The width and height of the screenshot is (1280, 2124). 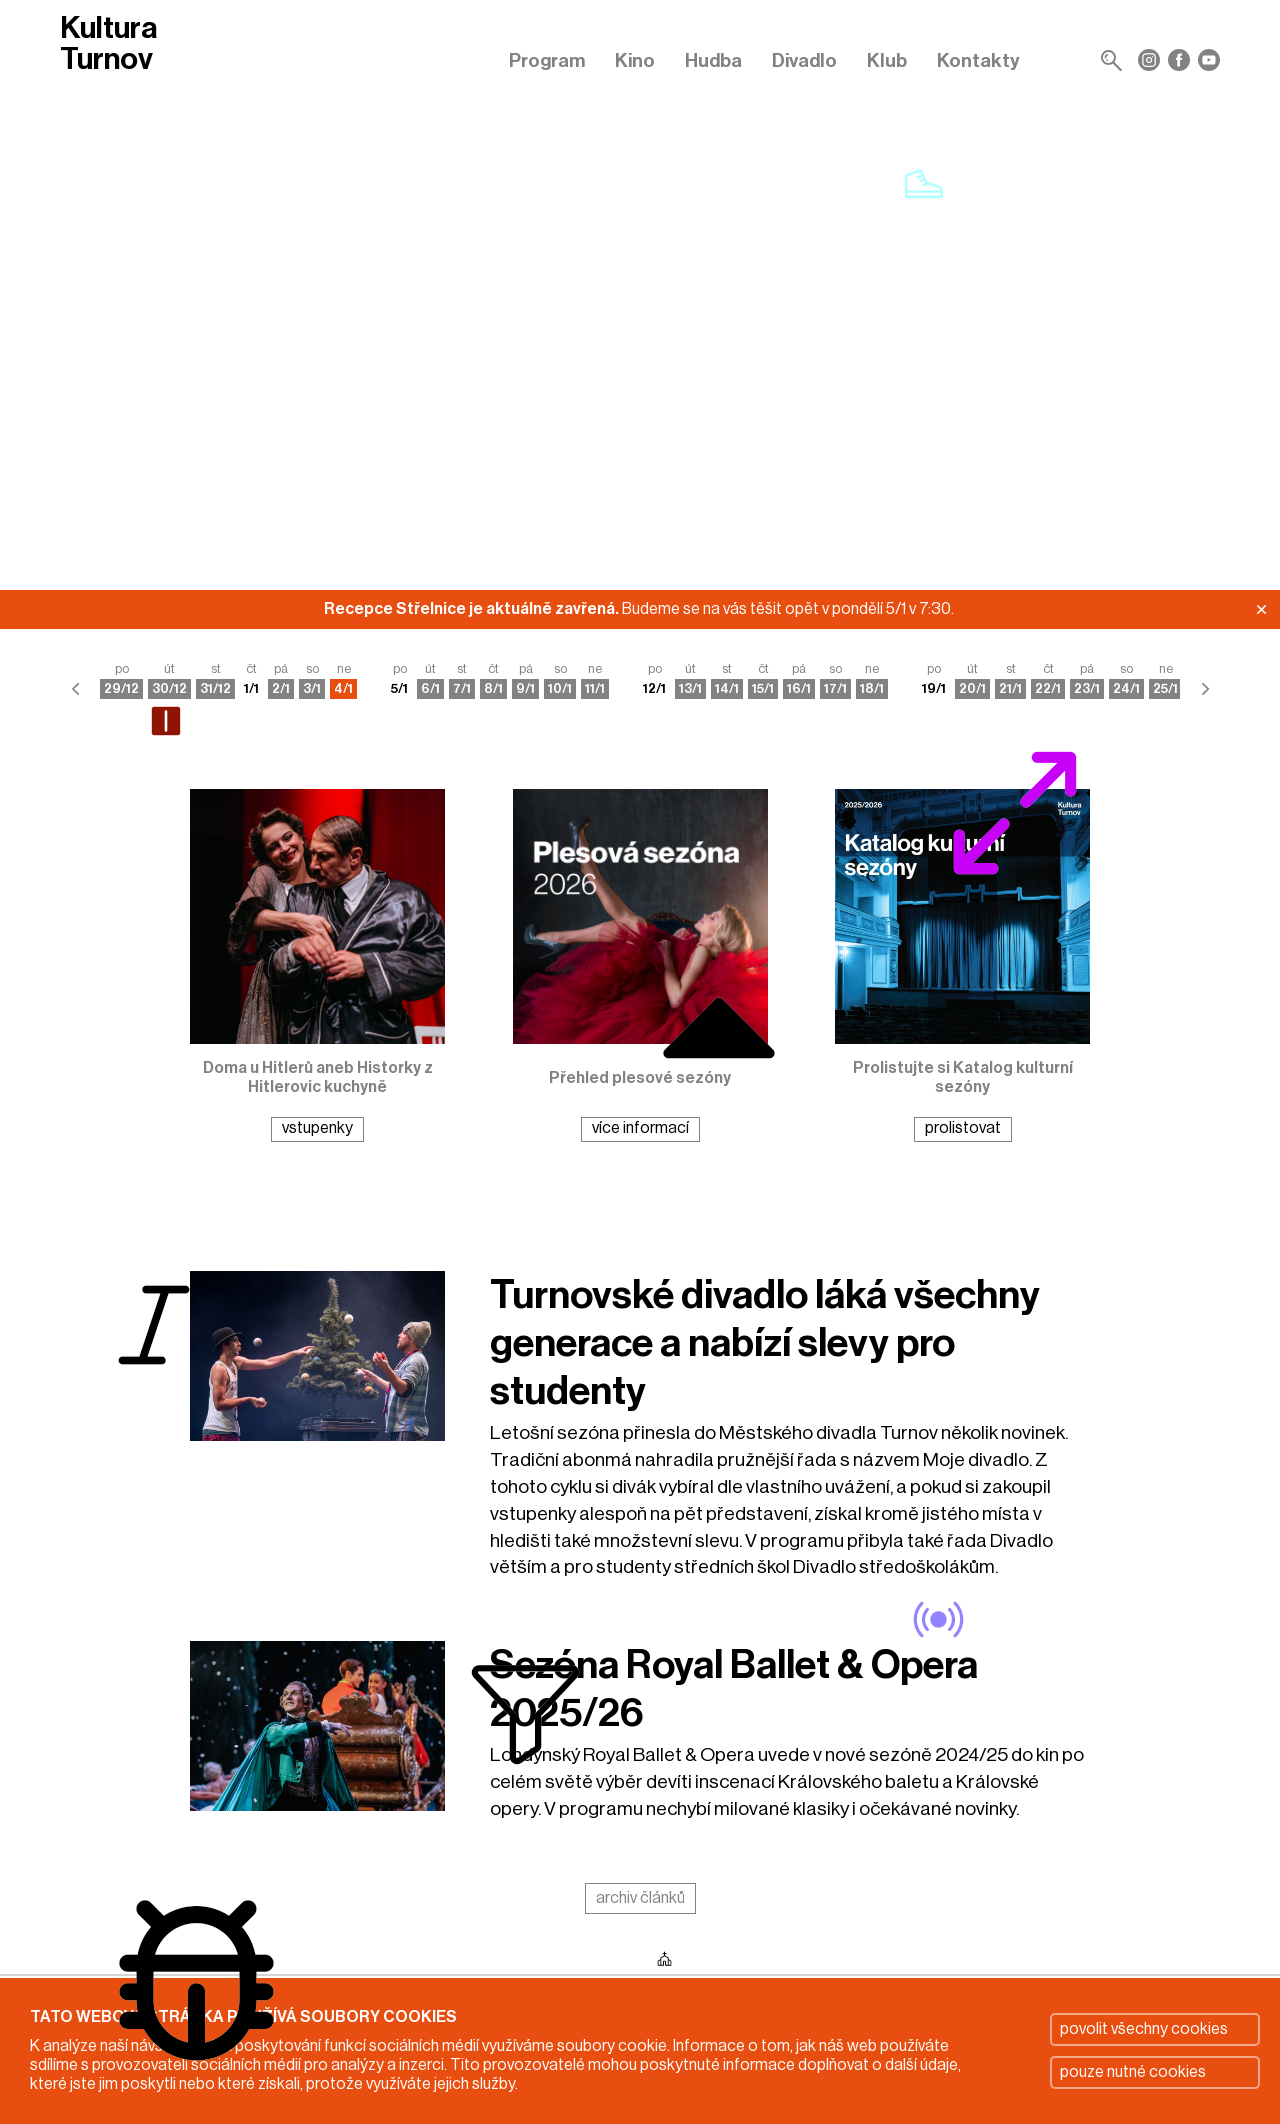 I want to click on indicates a nearby church or place of worship, so click(x=664, y=1959).